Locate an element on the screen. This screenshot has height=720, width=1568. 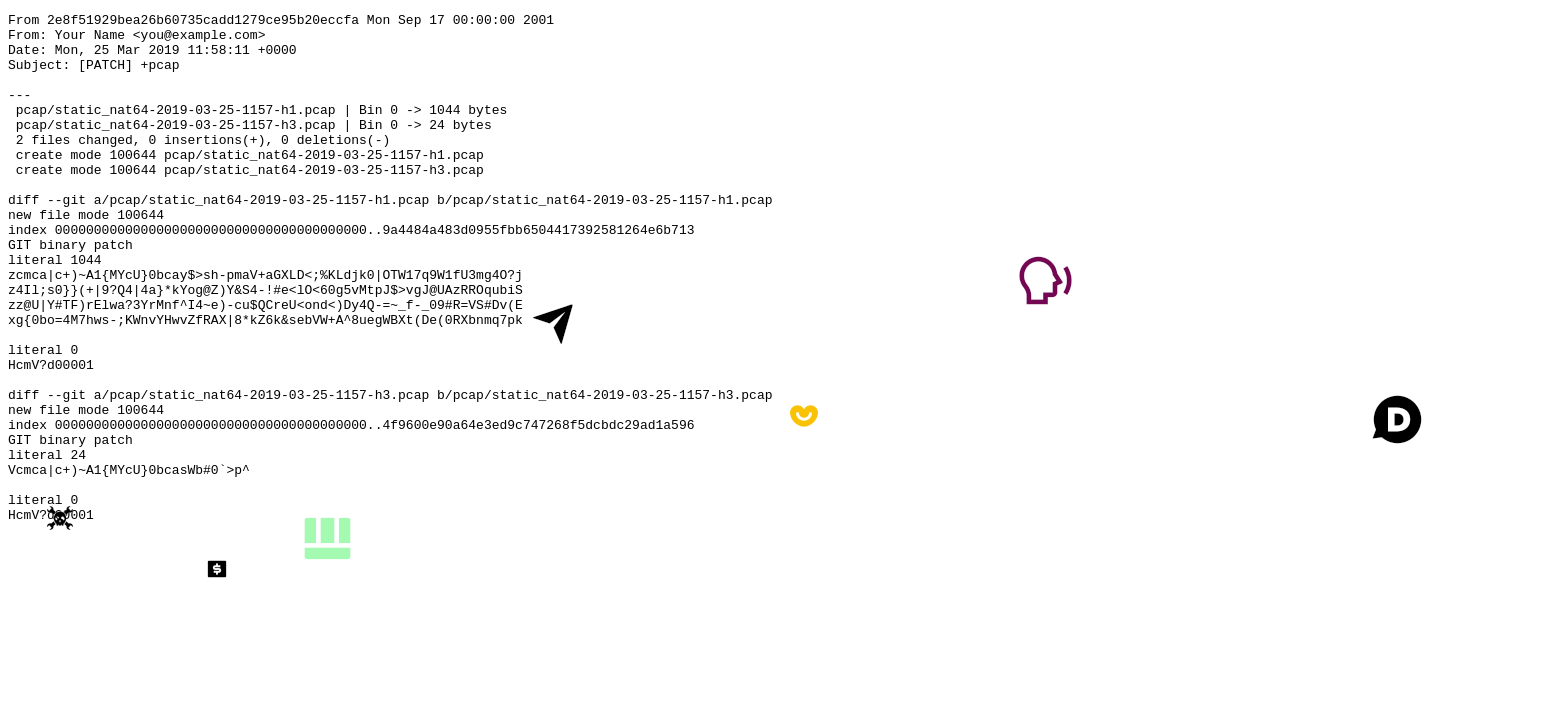
visit hackaday website or community is located at coordinates (60, 518).